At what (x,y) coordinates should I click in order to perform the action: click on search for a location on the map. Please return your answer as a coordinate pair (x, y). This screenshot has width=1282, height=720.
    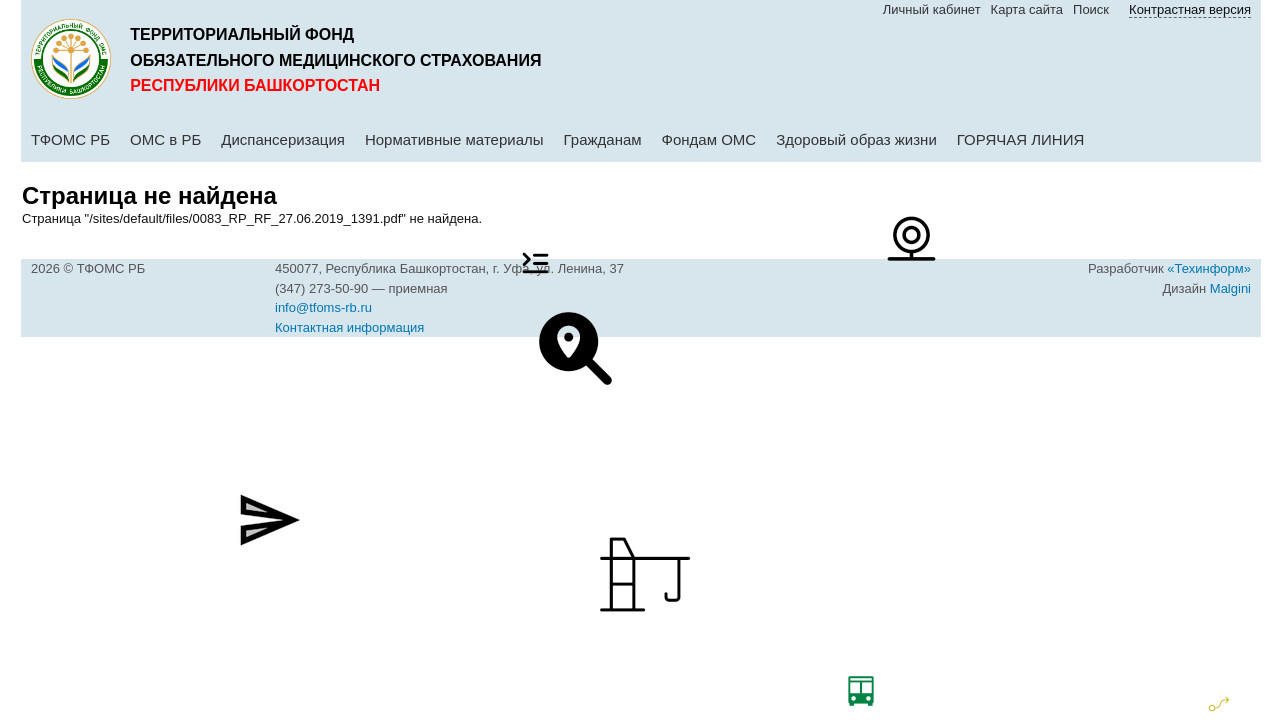
    Looking at the image, I should click on (575, 348).